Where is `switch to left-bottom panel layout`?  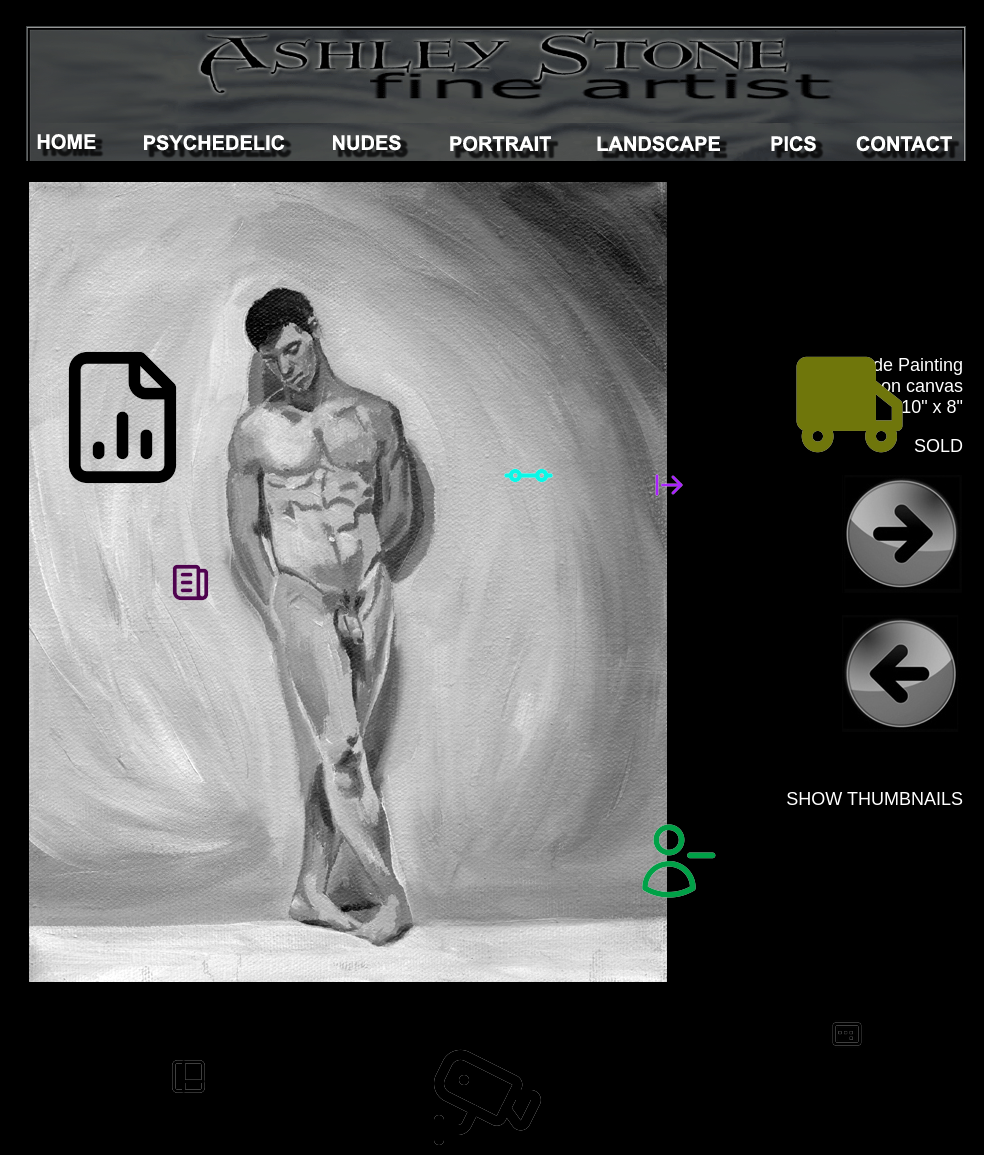 switch to left-bottom panel layout is located at coordinates (188, 1076).